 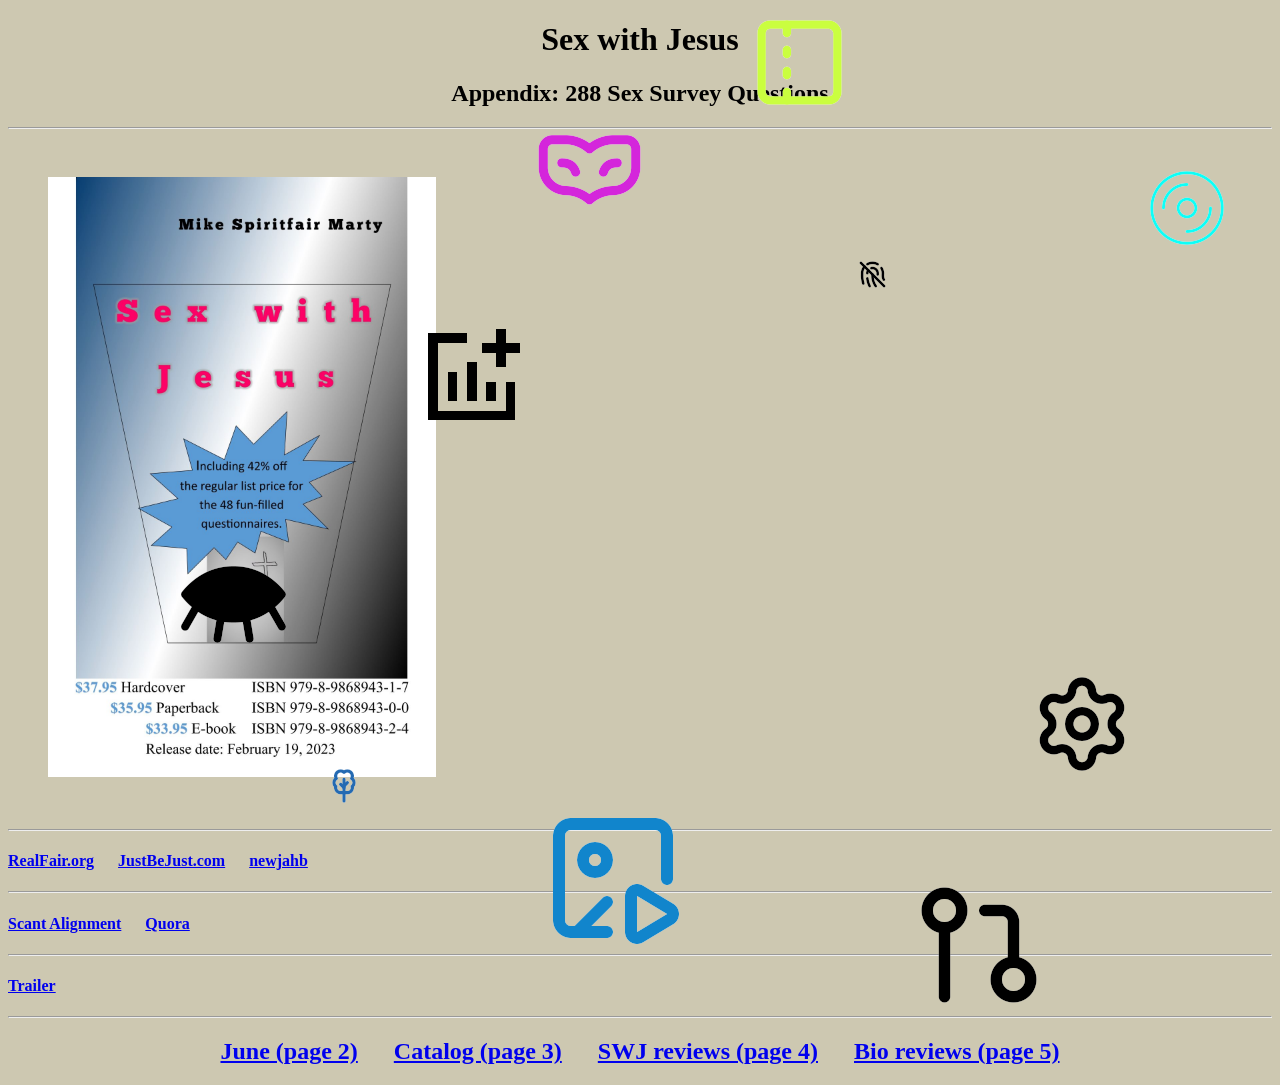 I want to click on access music or audio library, so click(x=1187, y=208).